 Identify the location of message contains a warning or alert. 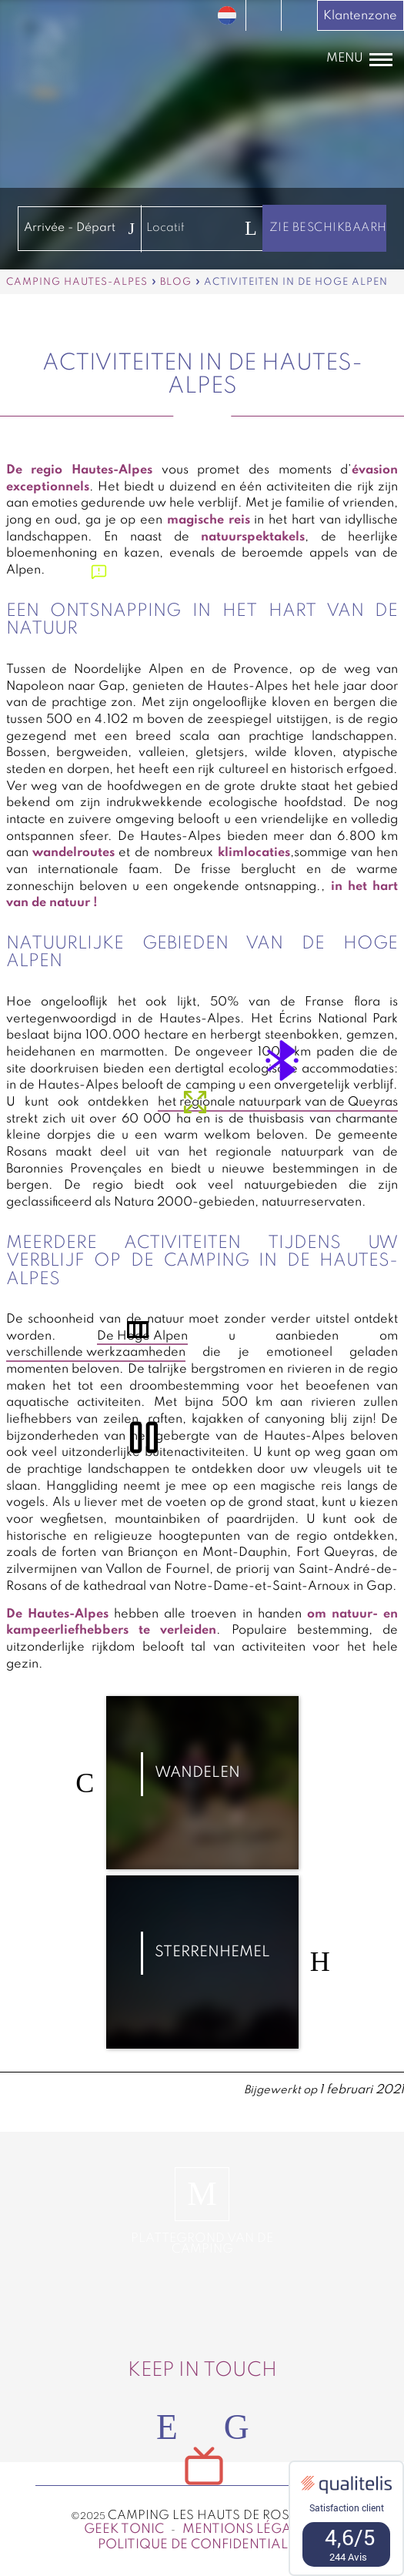
(98, 571).